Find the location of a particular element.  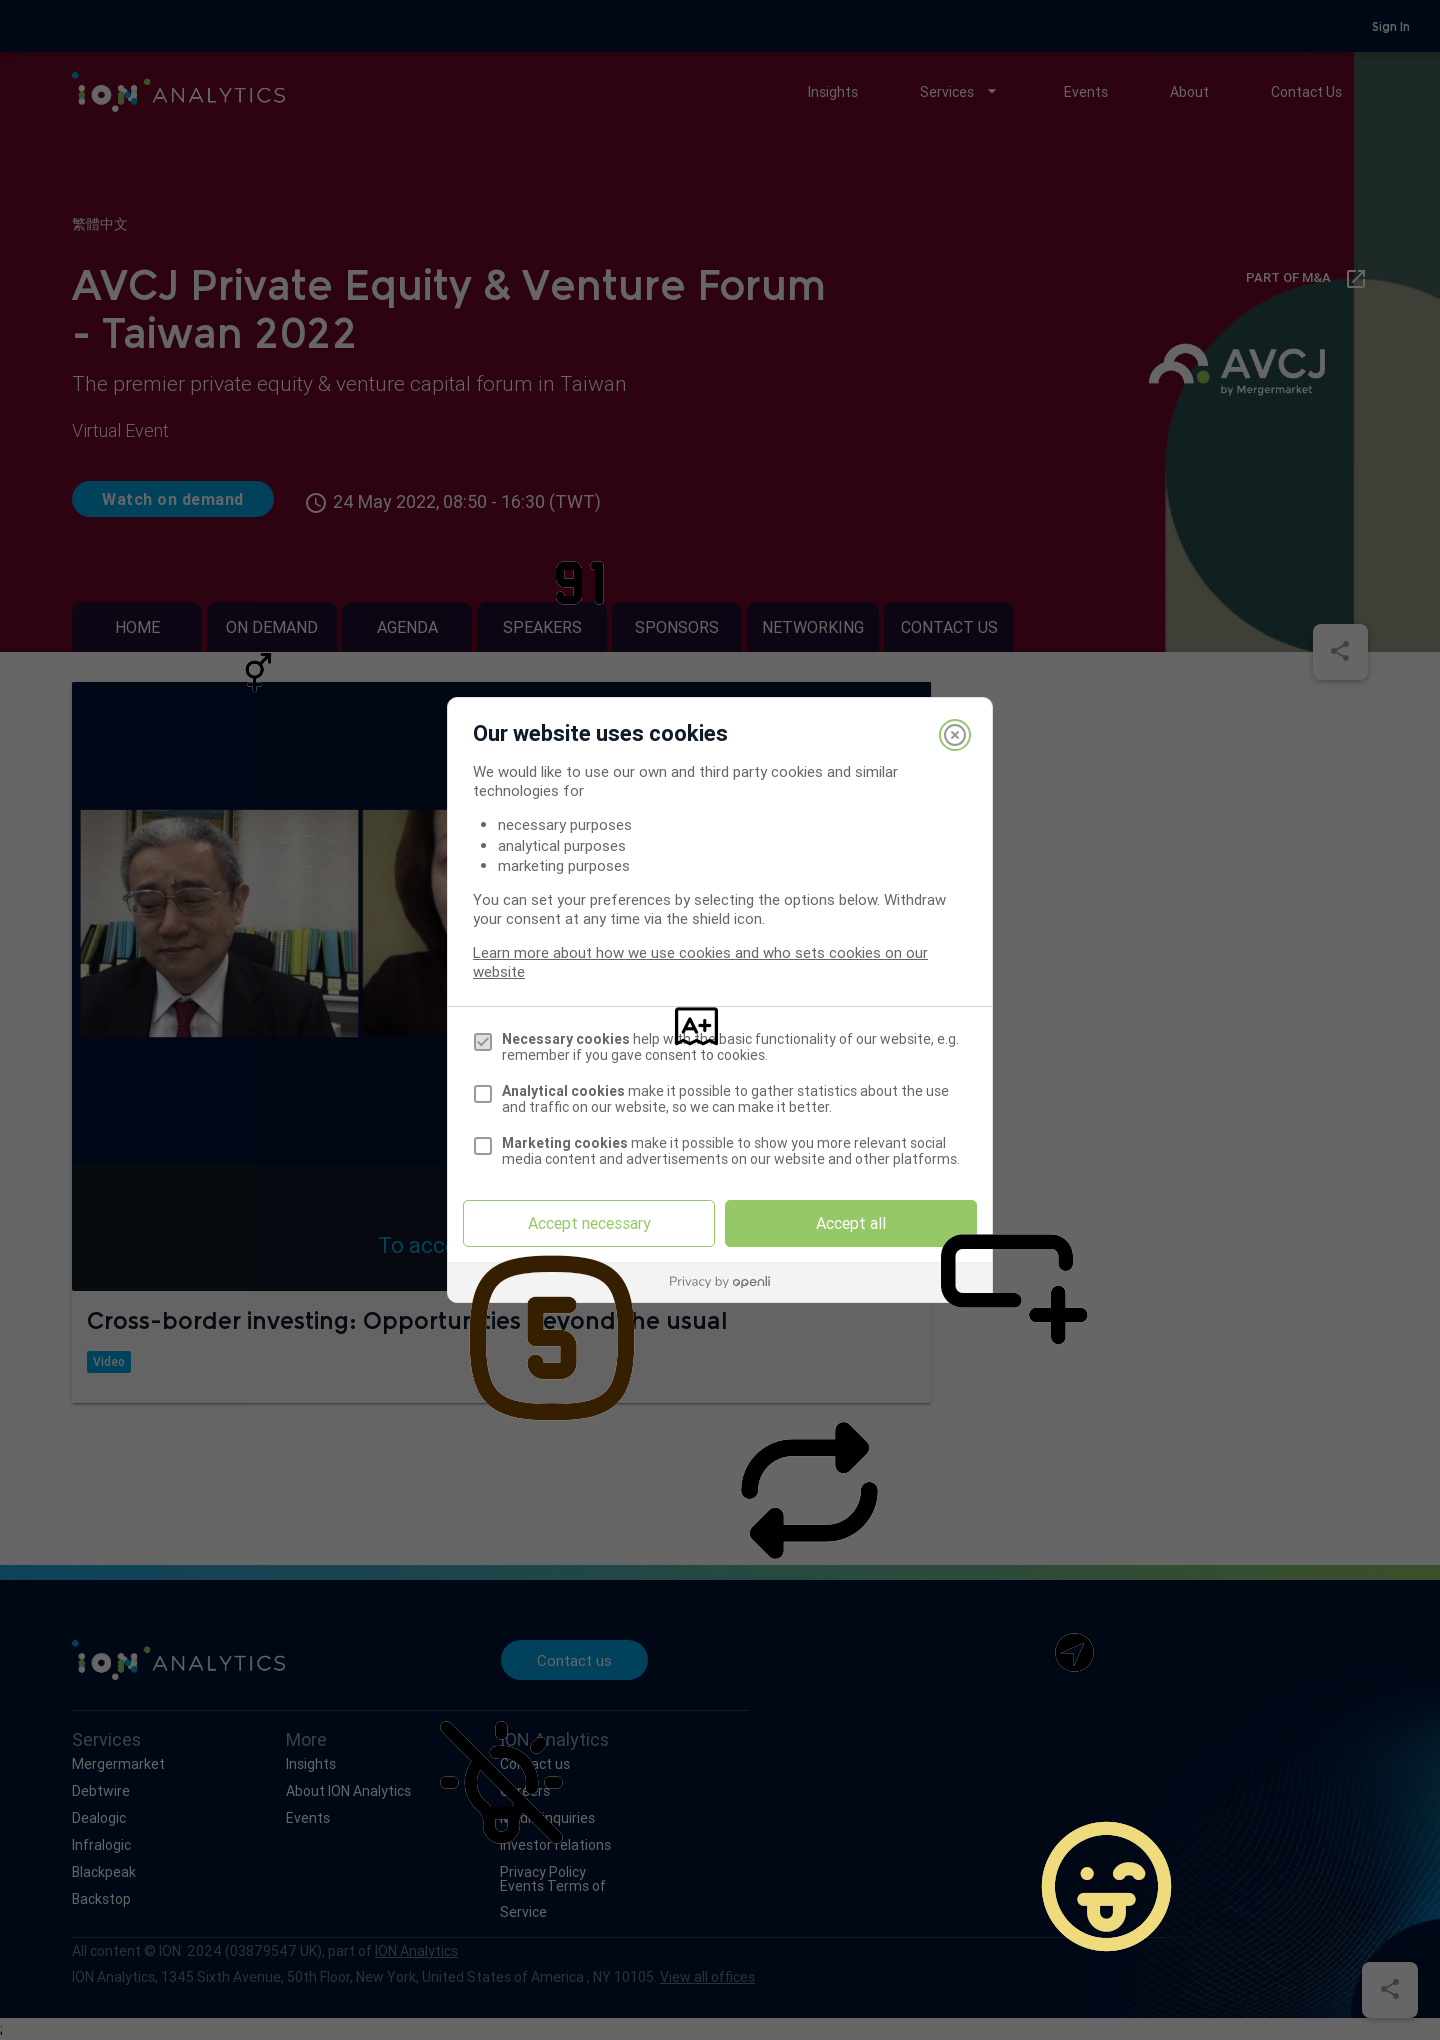

enable repeat mode for media playback is located at coordinates (809, 1490).